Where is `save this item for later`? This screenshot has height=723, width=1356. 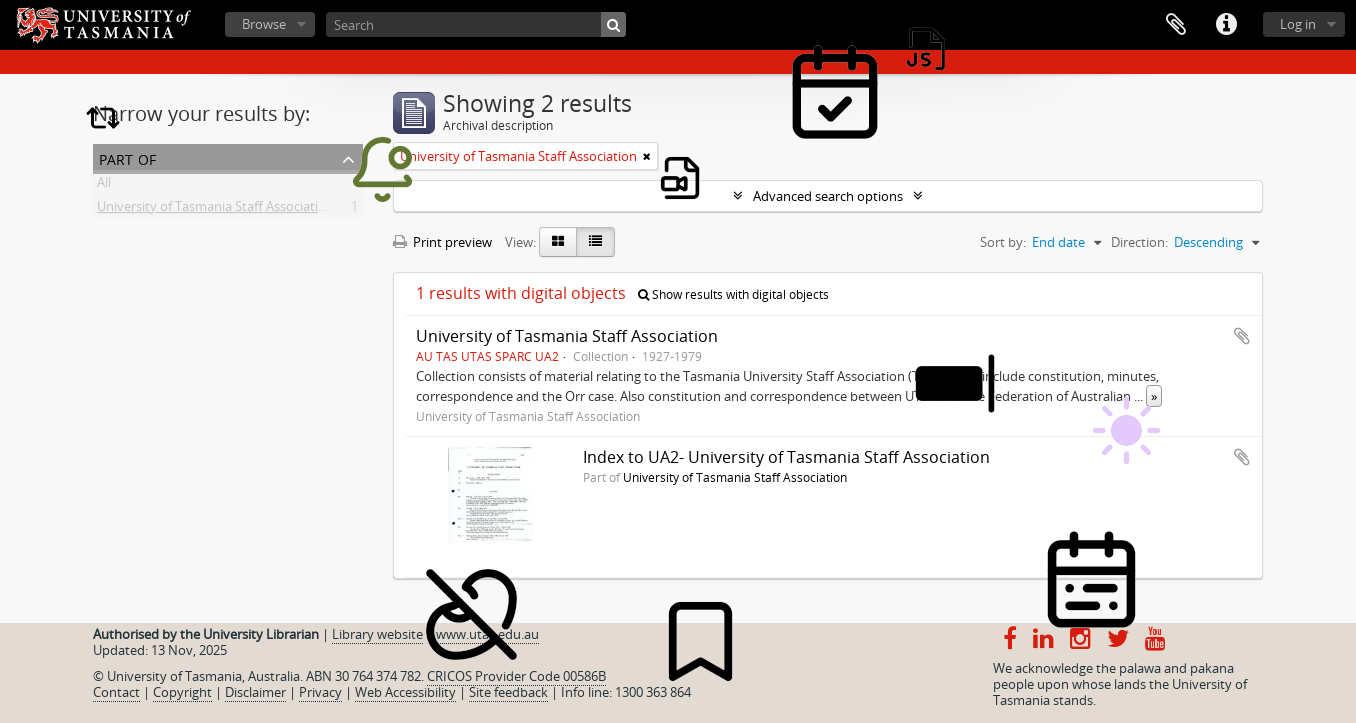 save this item for later is located at coordinates (700, 641).